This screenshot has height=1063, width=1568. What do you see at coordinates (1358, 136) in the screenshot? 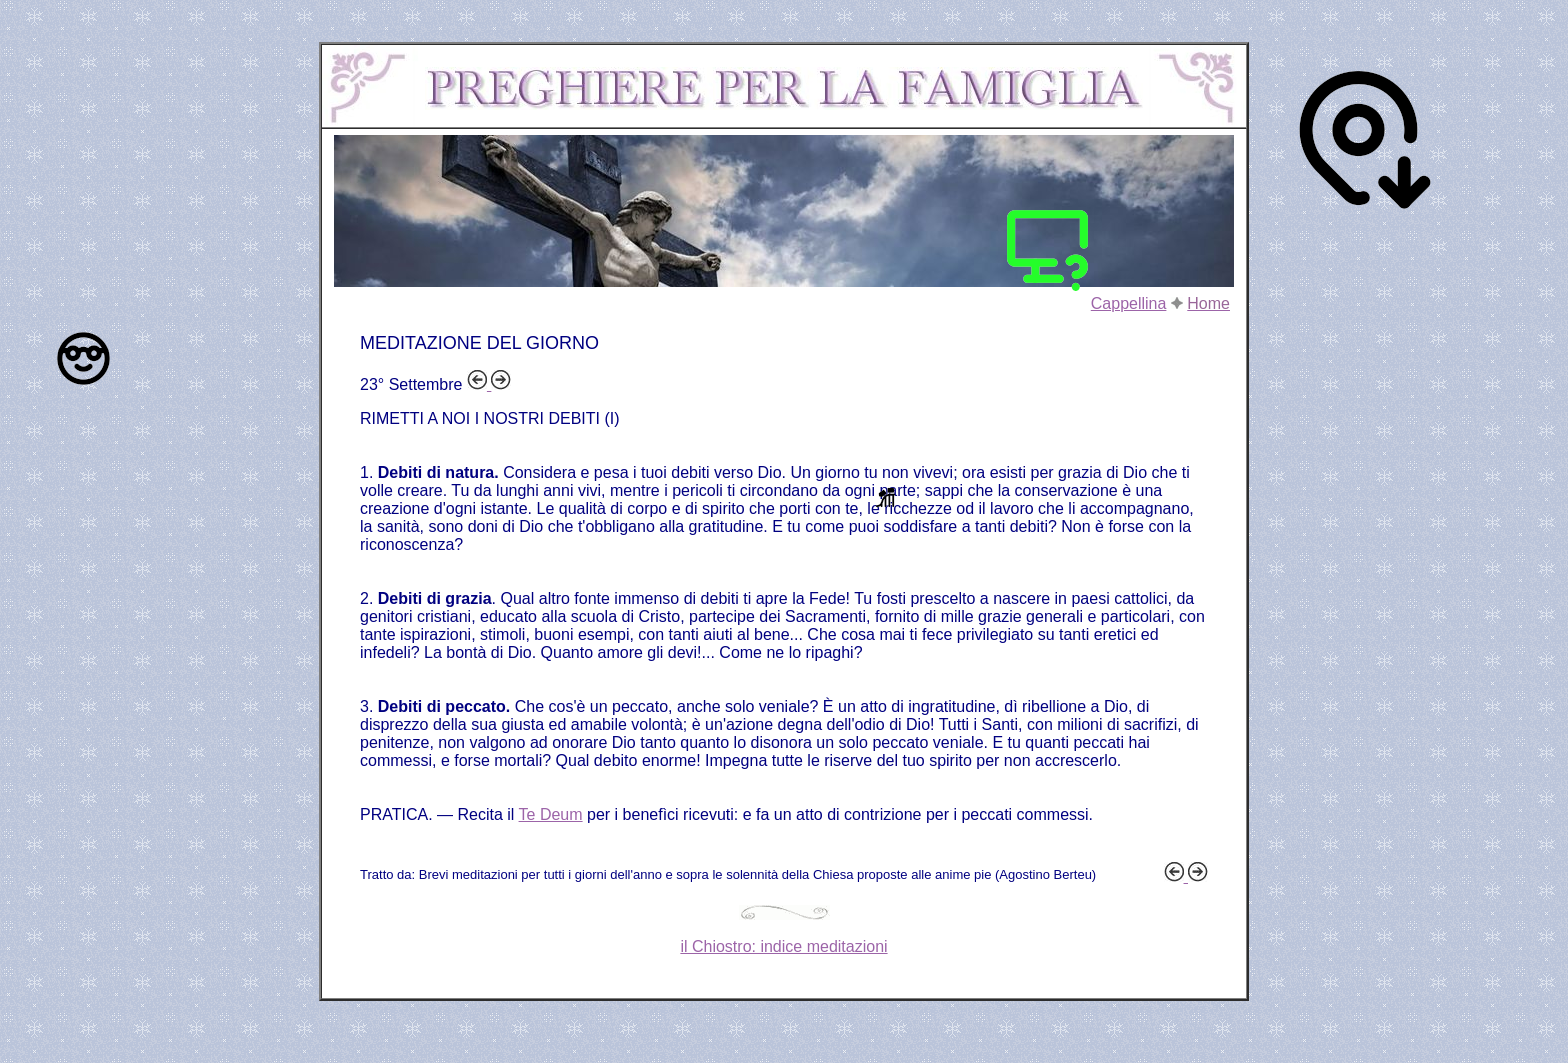
I see `drop a pin at current location` at bounding box center [1358, 136].